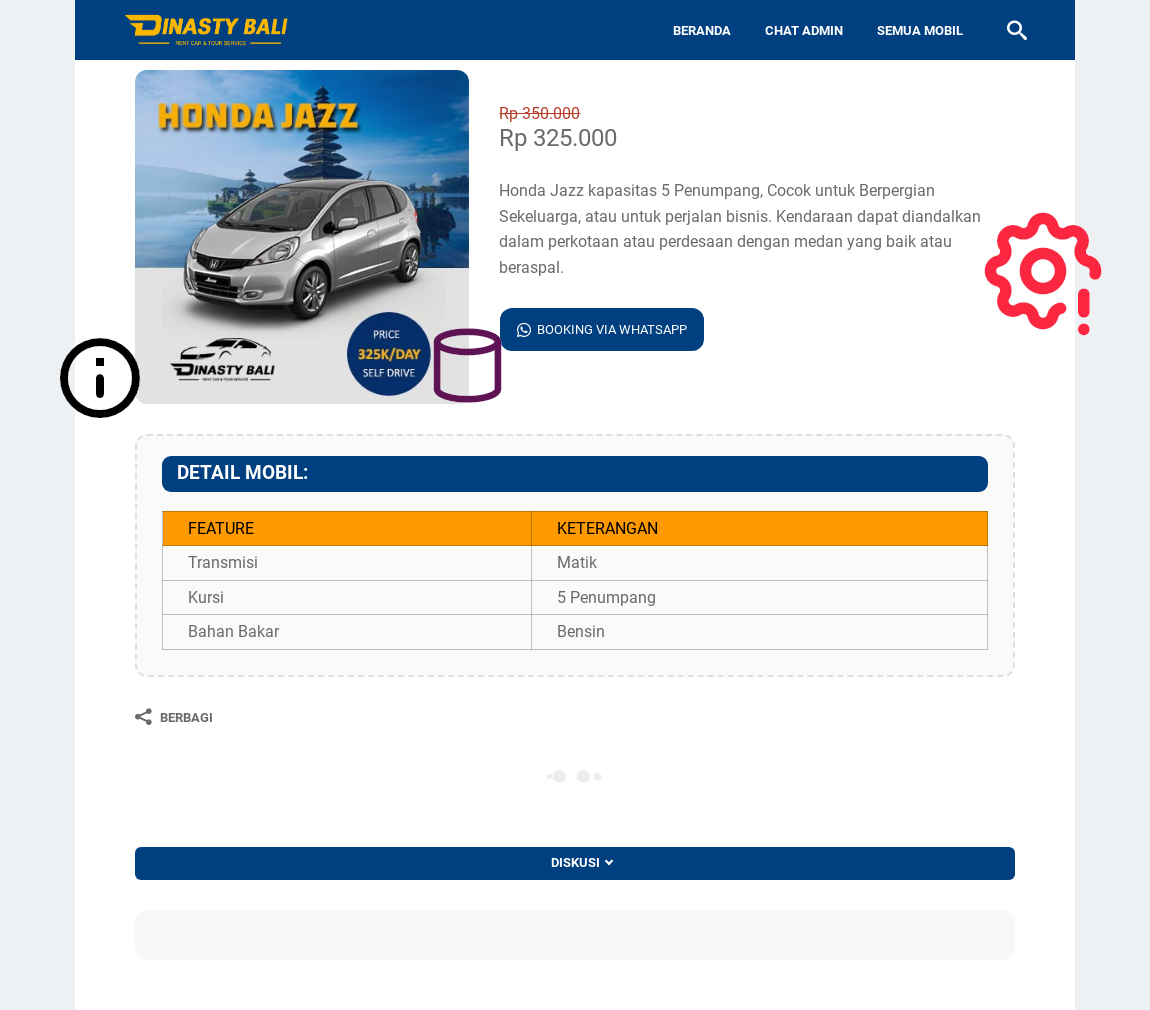 Image resolution: width=1150 pixels, height=1010 pixels. I want to click on view more information or details, so click(100, 378).